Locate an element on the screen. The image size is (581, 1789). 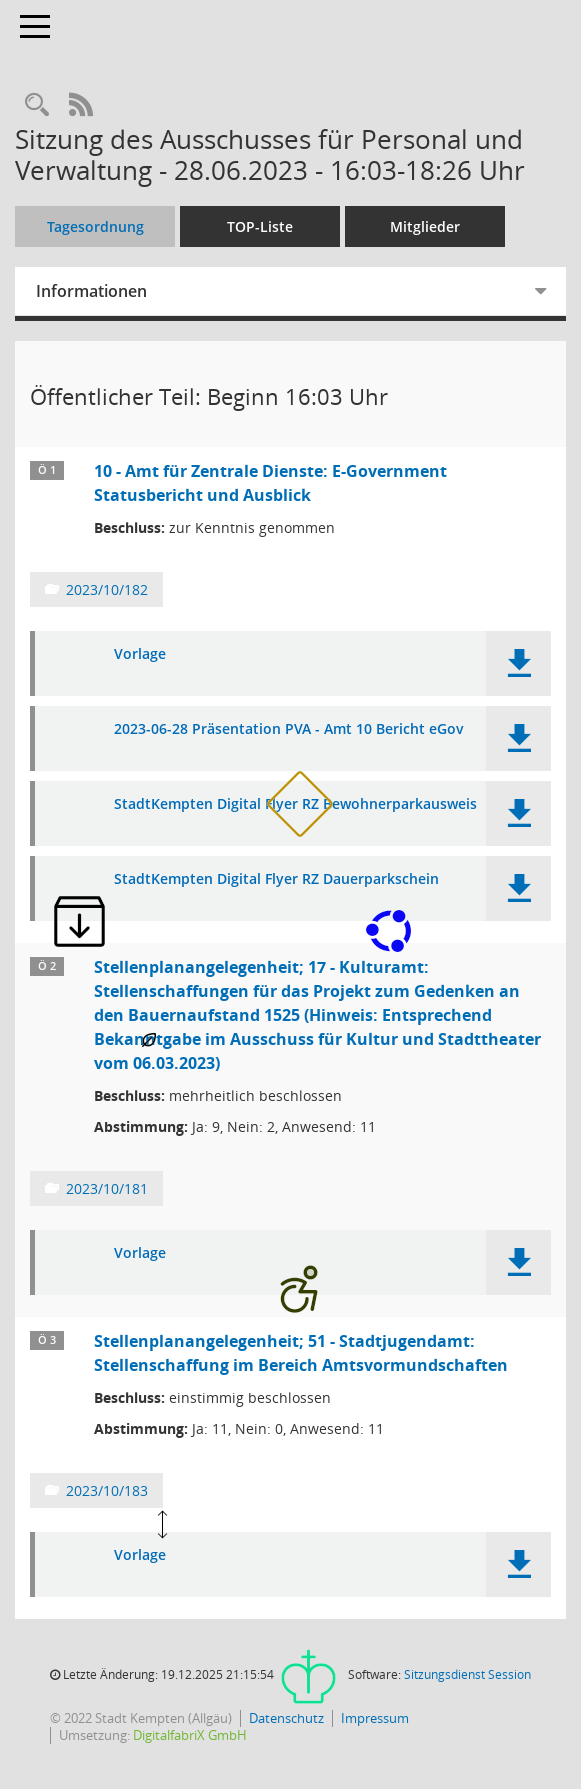
indicates premium or exclusive content is located at coordinates (300, 804).